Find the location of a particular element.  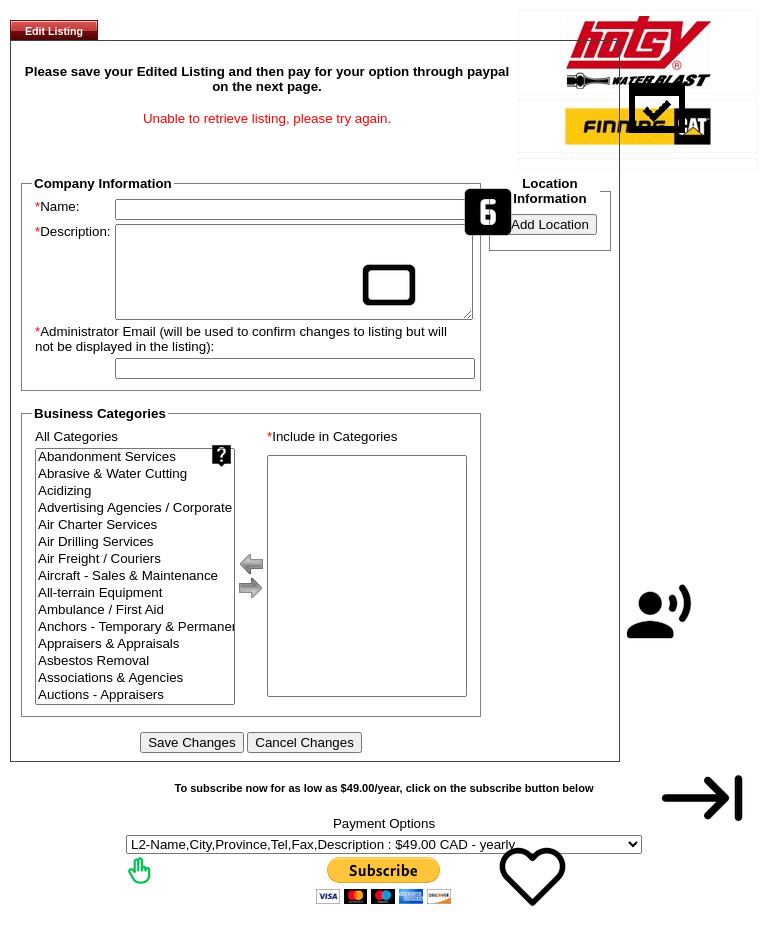

crop image to landscape orientation is located at coordinates (389, 285).